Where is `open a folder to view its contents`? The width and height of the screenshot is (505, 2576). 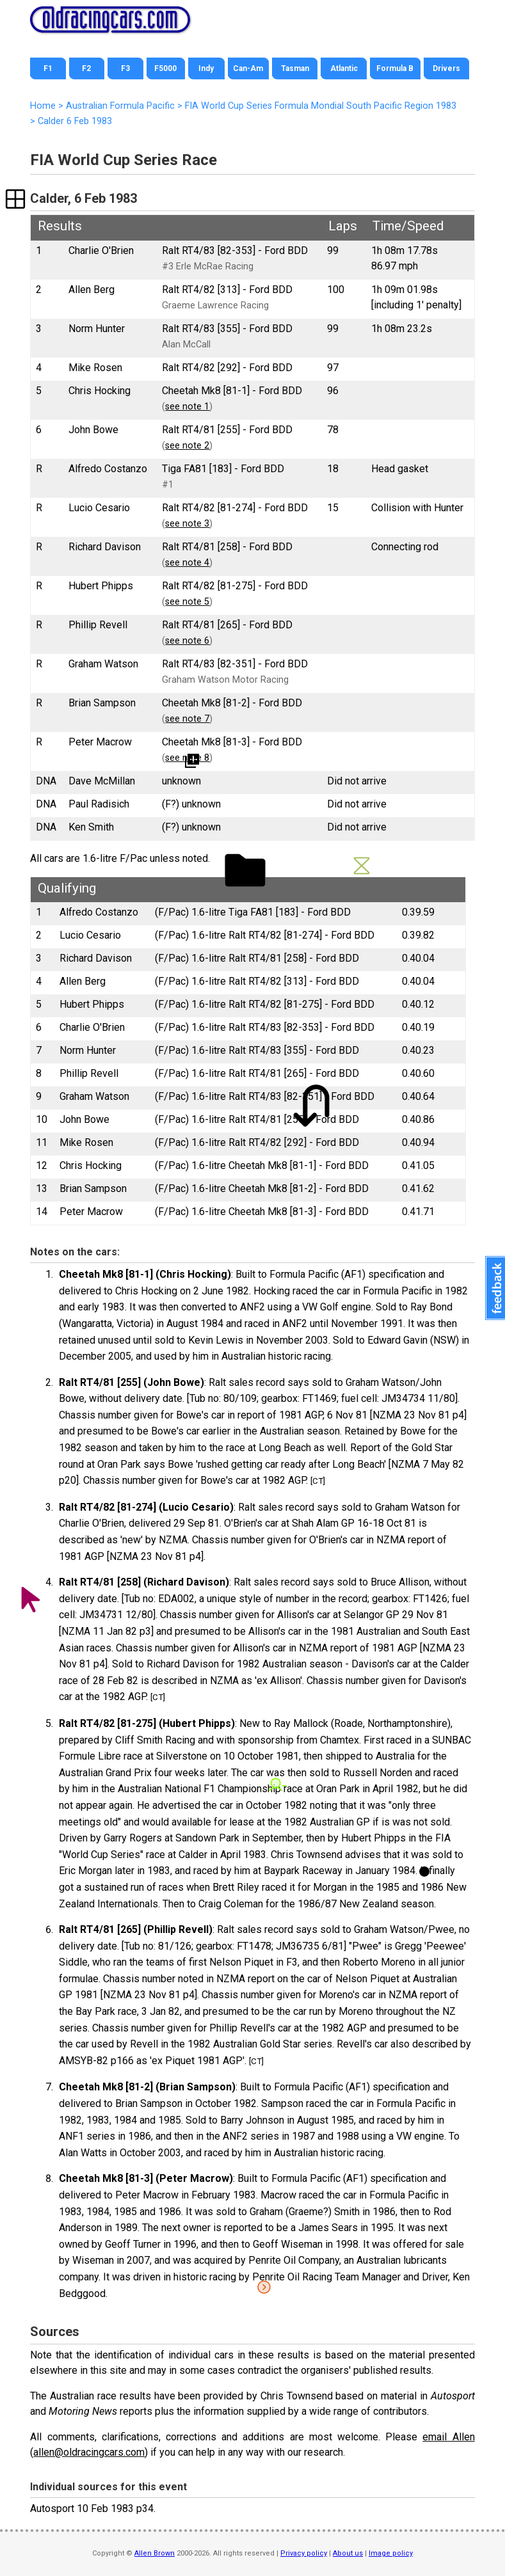
open a folder to view its contents is located at coordinates (245, 870).